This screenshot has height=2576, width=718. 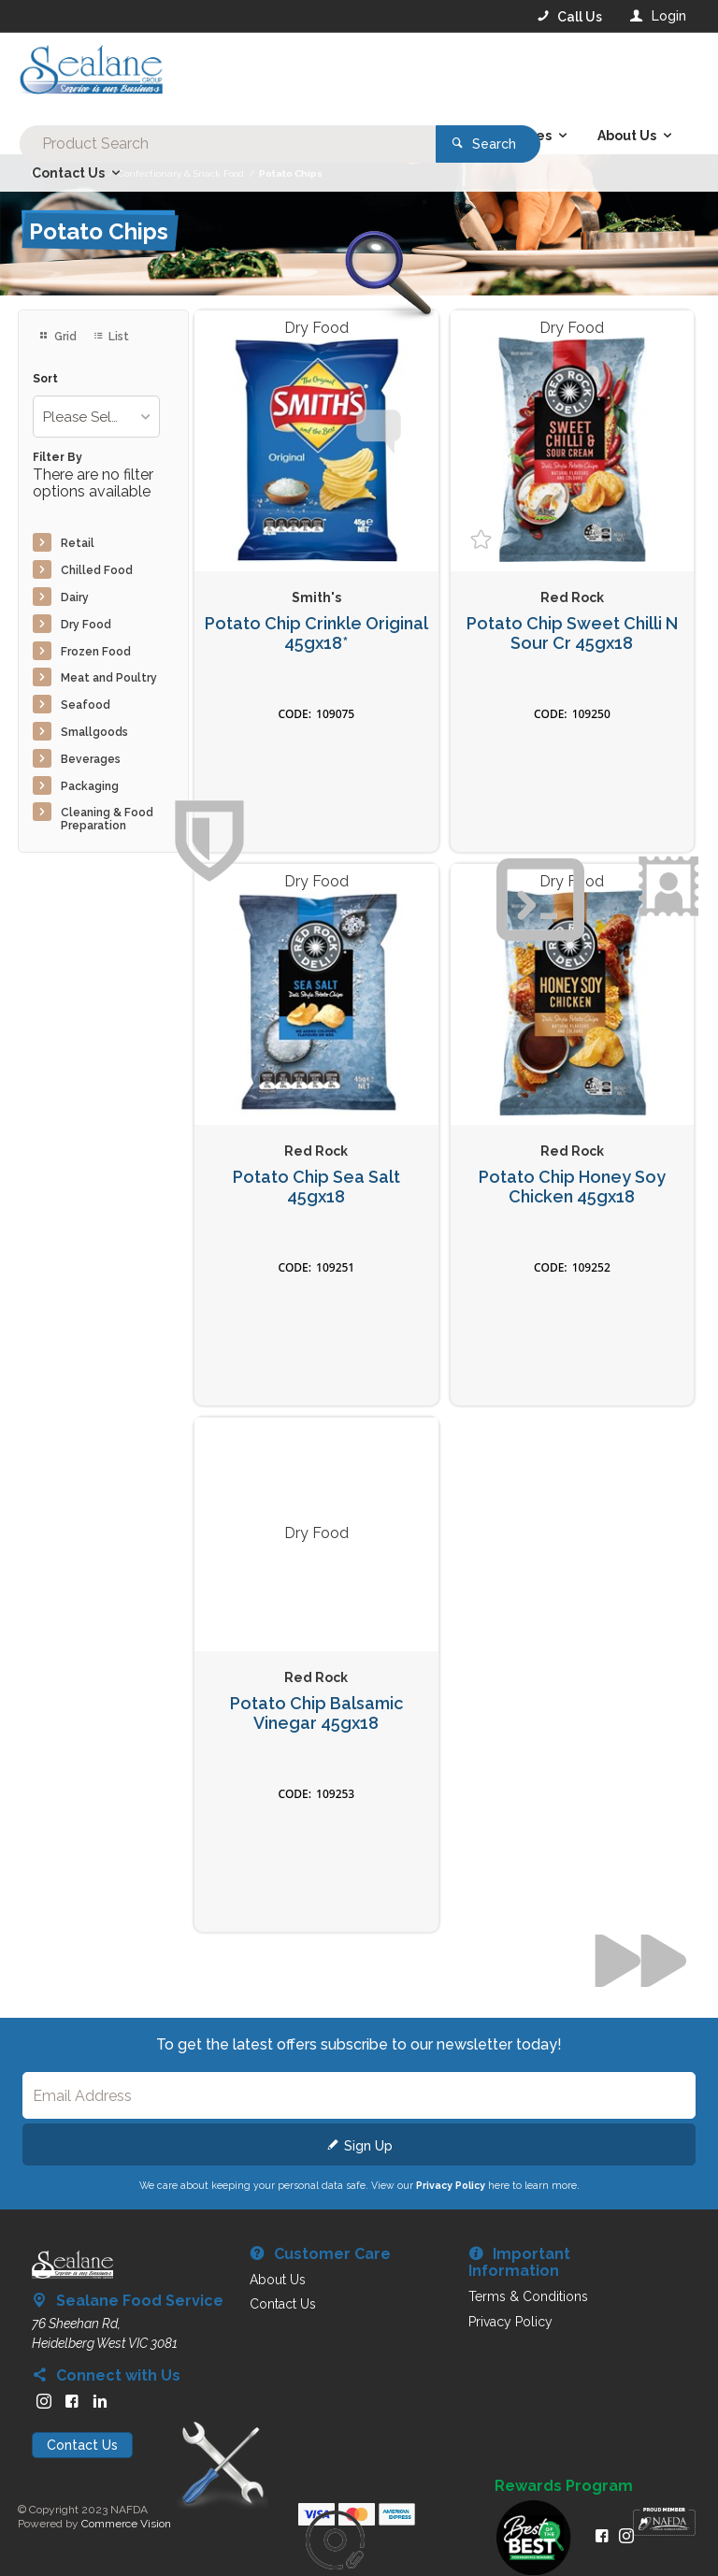 What do you see at coordinates (641, 1961) in the screenshot?
I see `skip forward in media playback` at bounding box center [641, 1961].